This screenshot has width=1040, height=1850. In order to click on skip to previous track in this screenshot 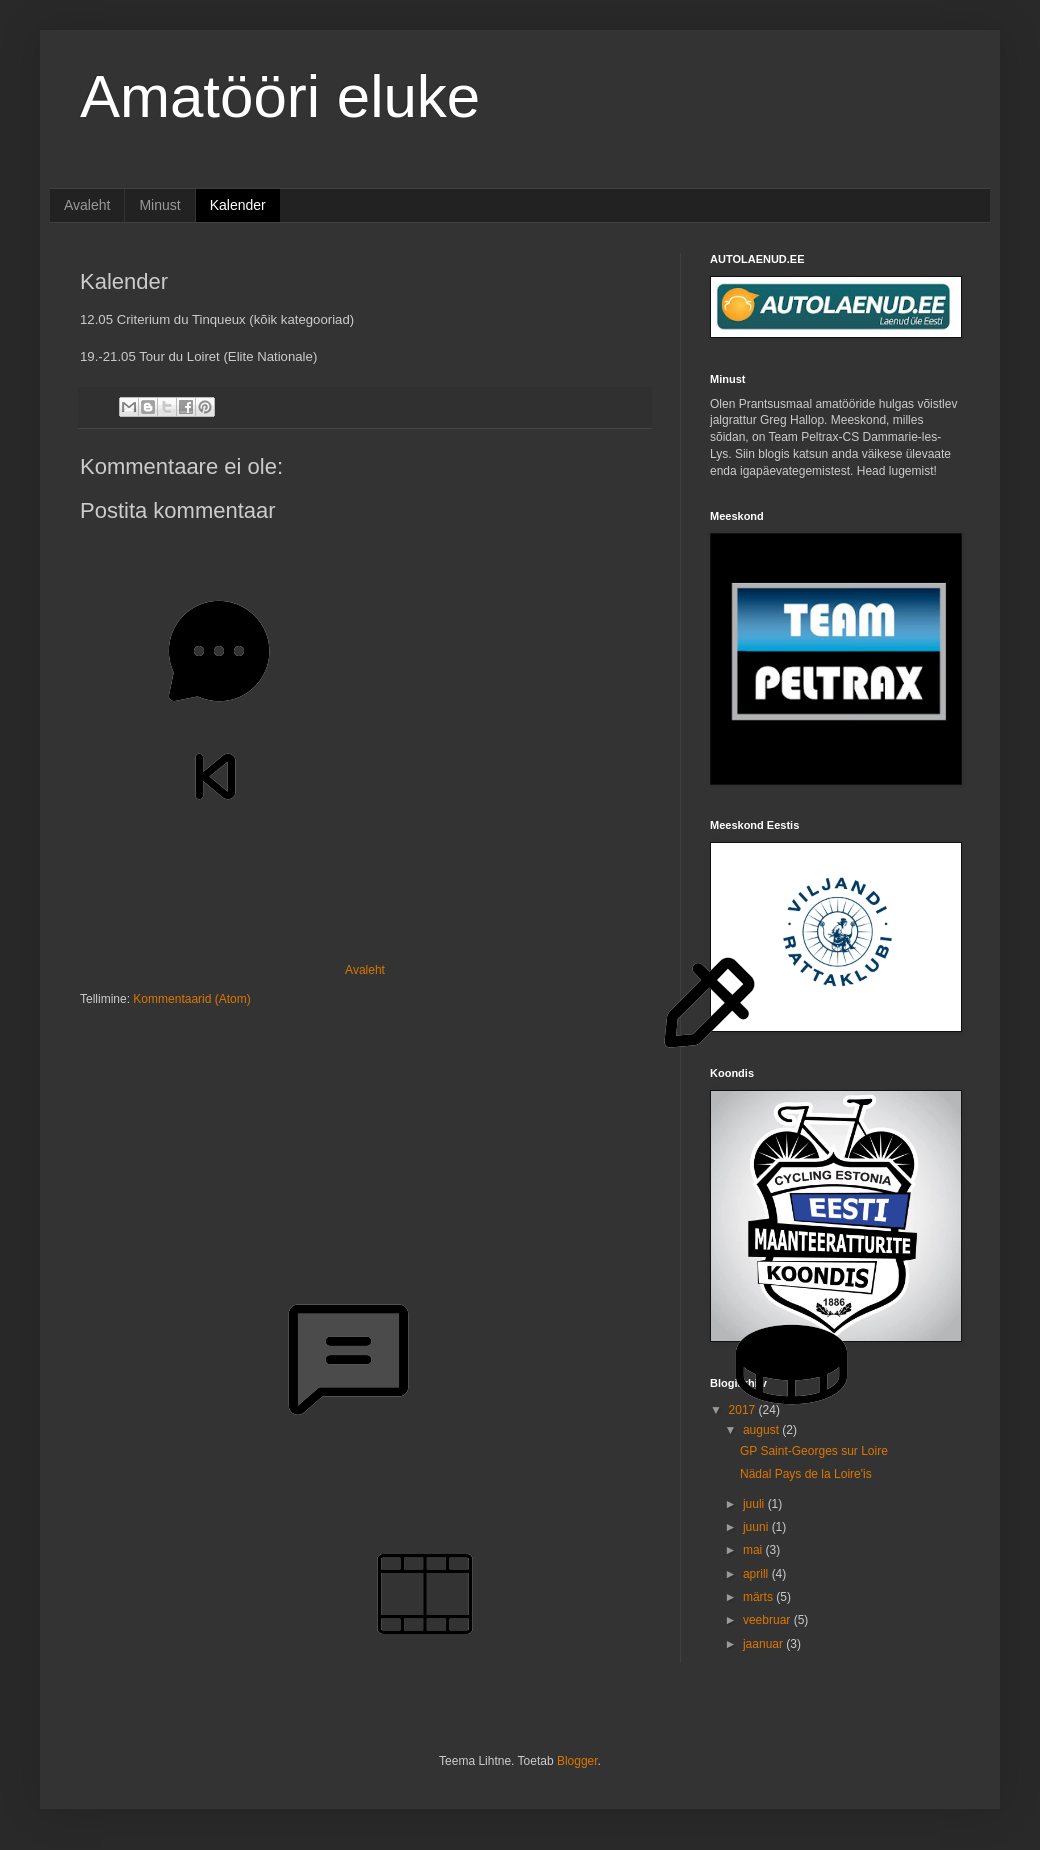, I will do `click(214, 776)`.